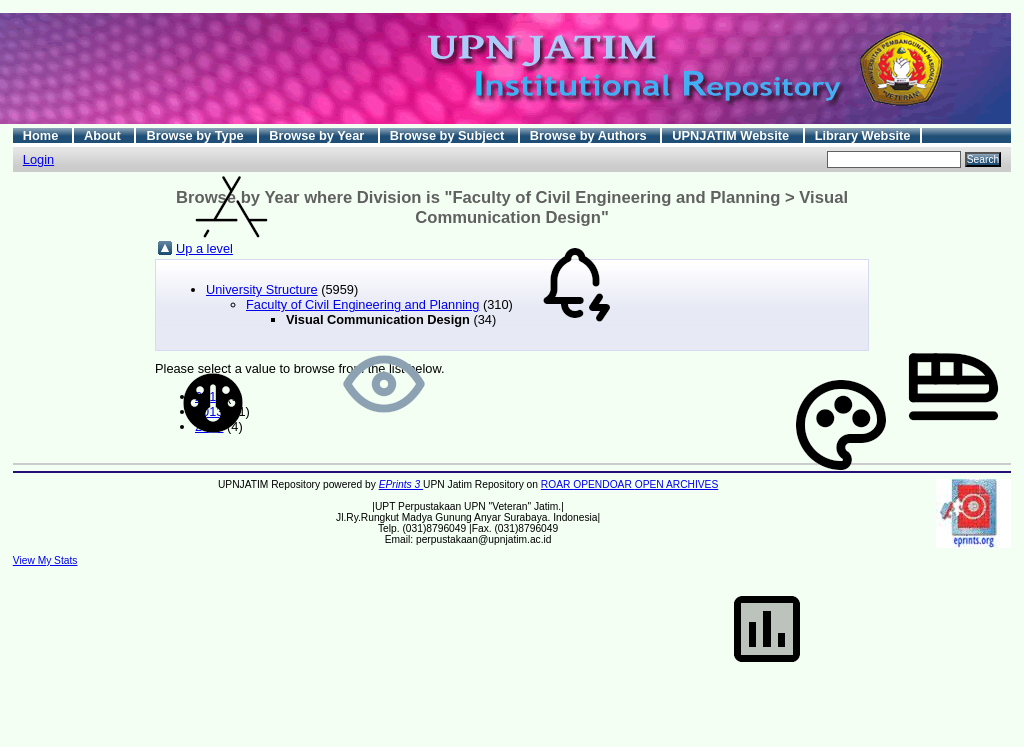 This screenshot has width=1024, height=747. Describe the element at coordinates (213, 403) in the screenshot. I see `view dashboard or control panel` at that location.